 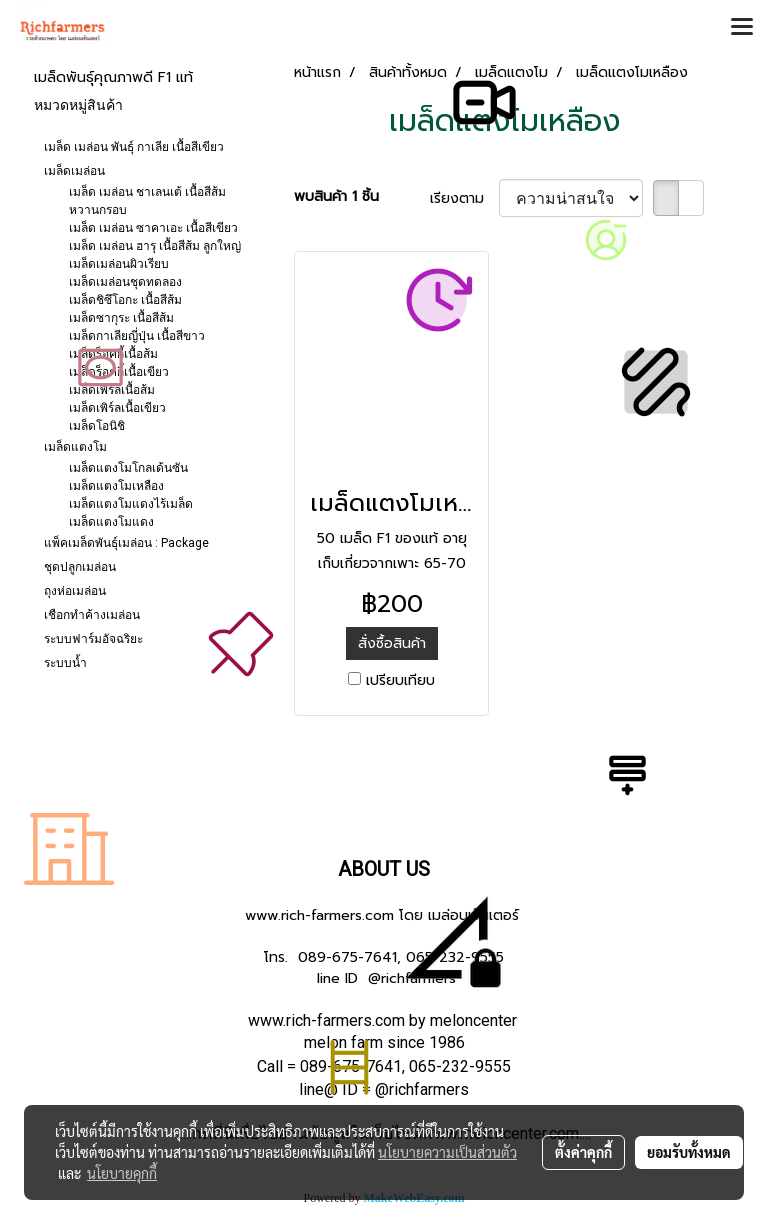 I want to click on access freehand drawing or annotation tools, so click(x=656, y=382).